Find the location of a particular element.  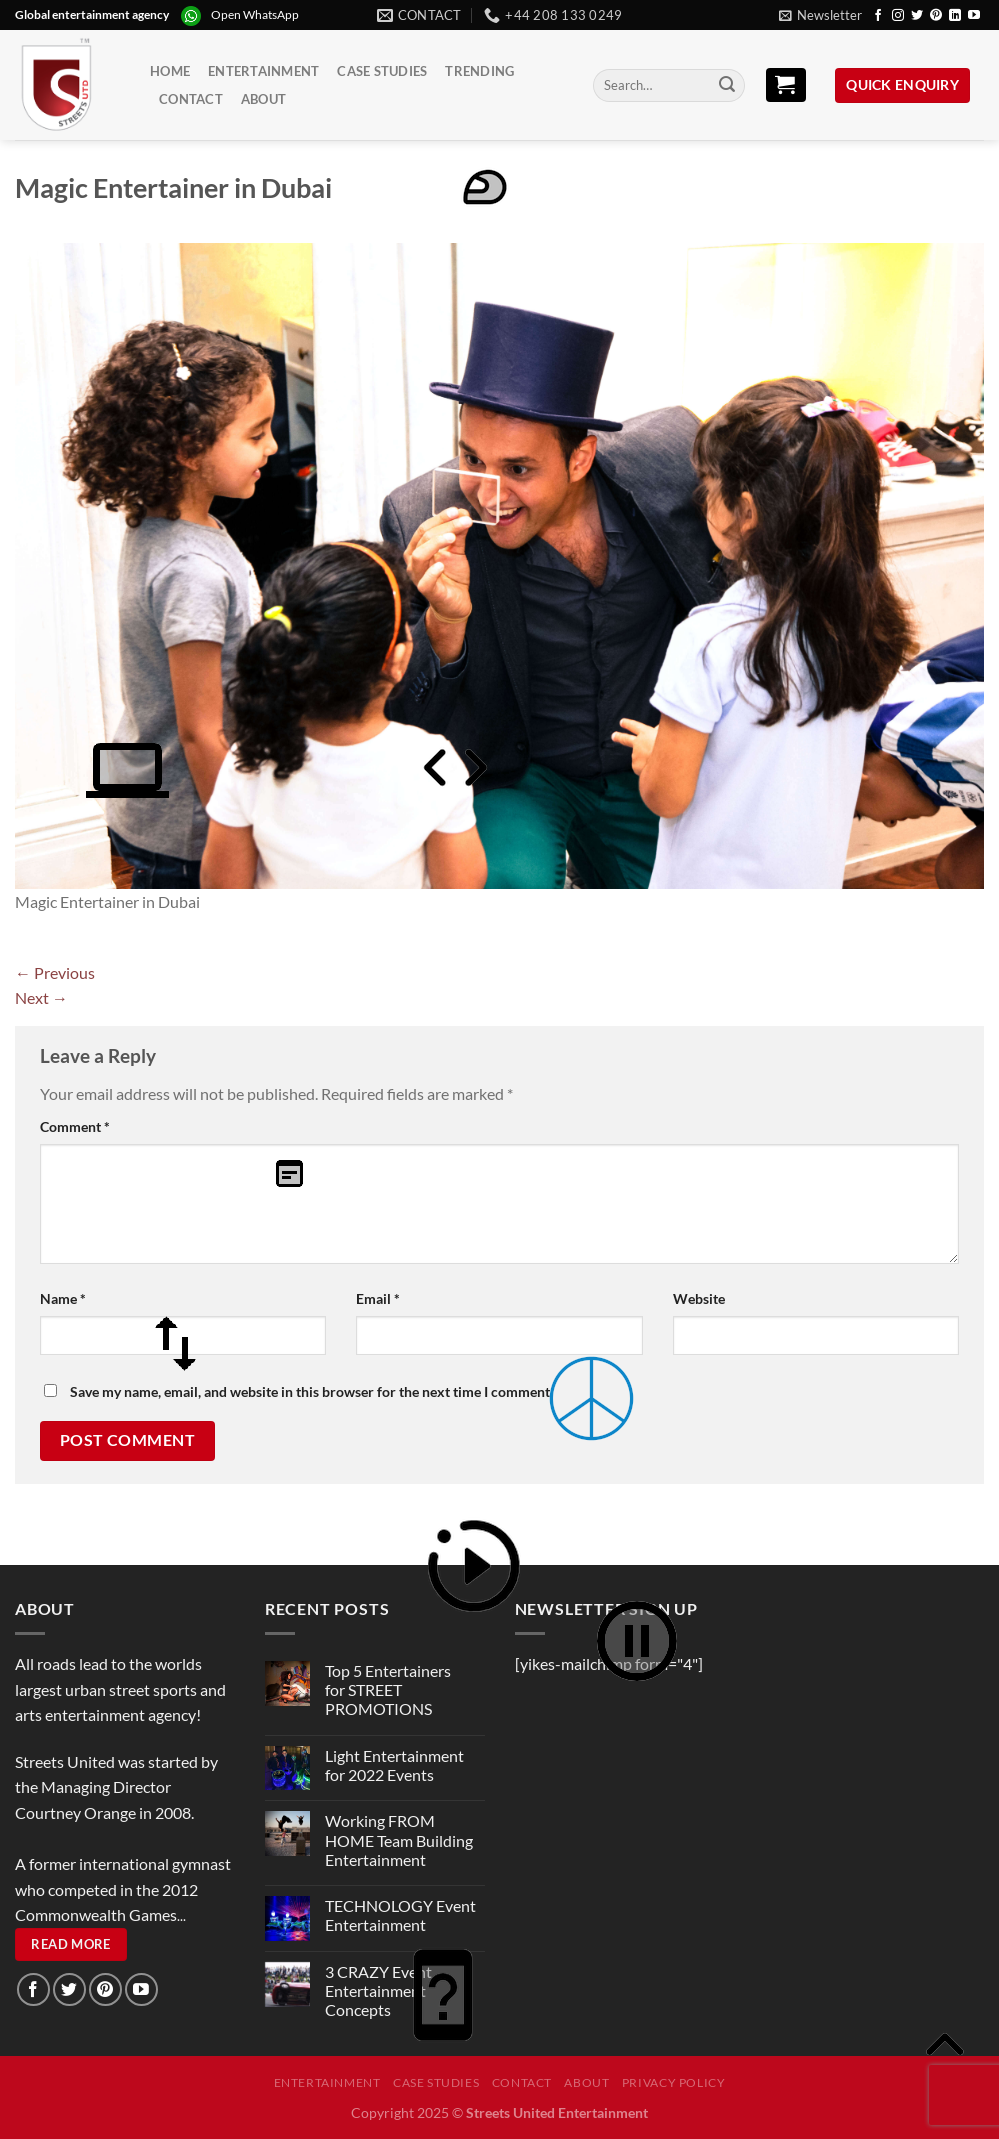

peace symbol or anti-war indicator is located at coordinates (591, 1398).